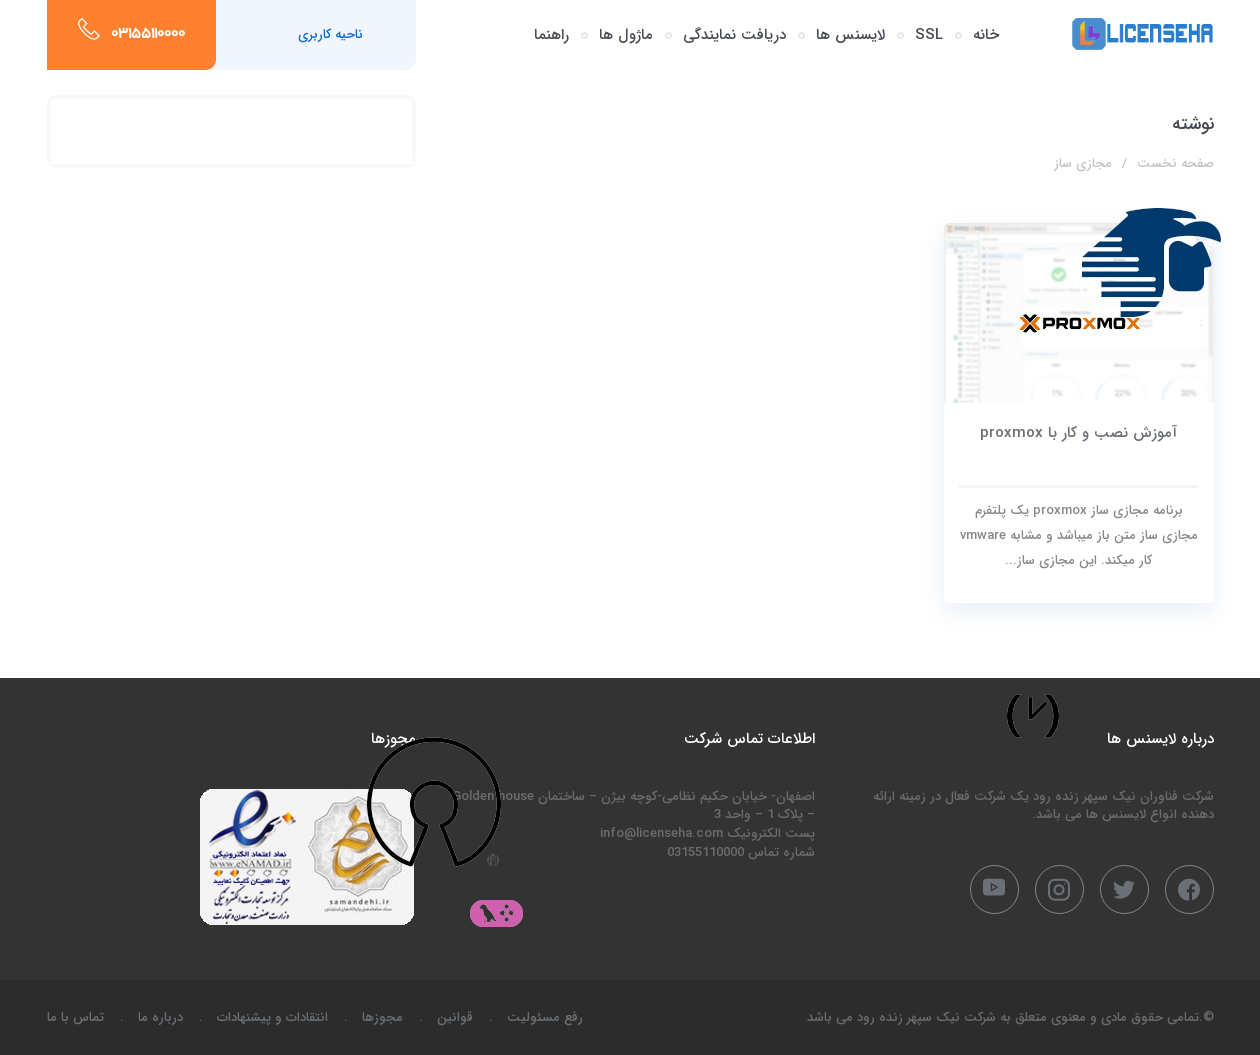  I want to click on LangGraph platform or integration, so click(496, 913).